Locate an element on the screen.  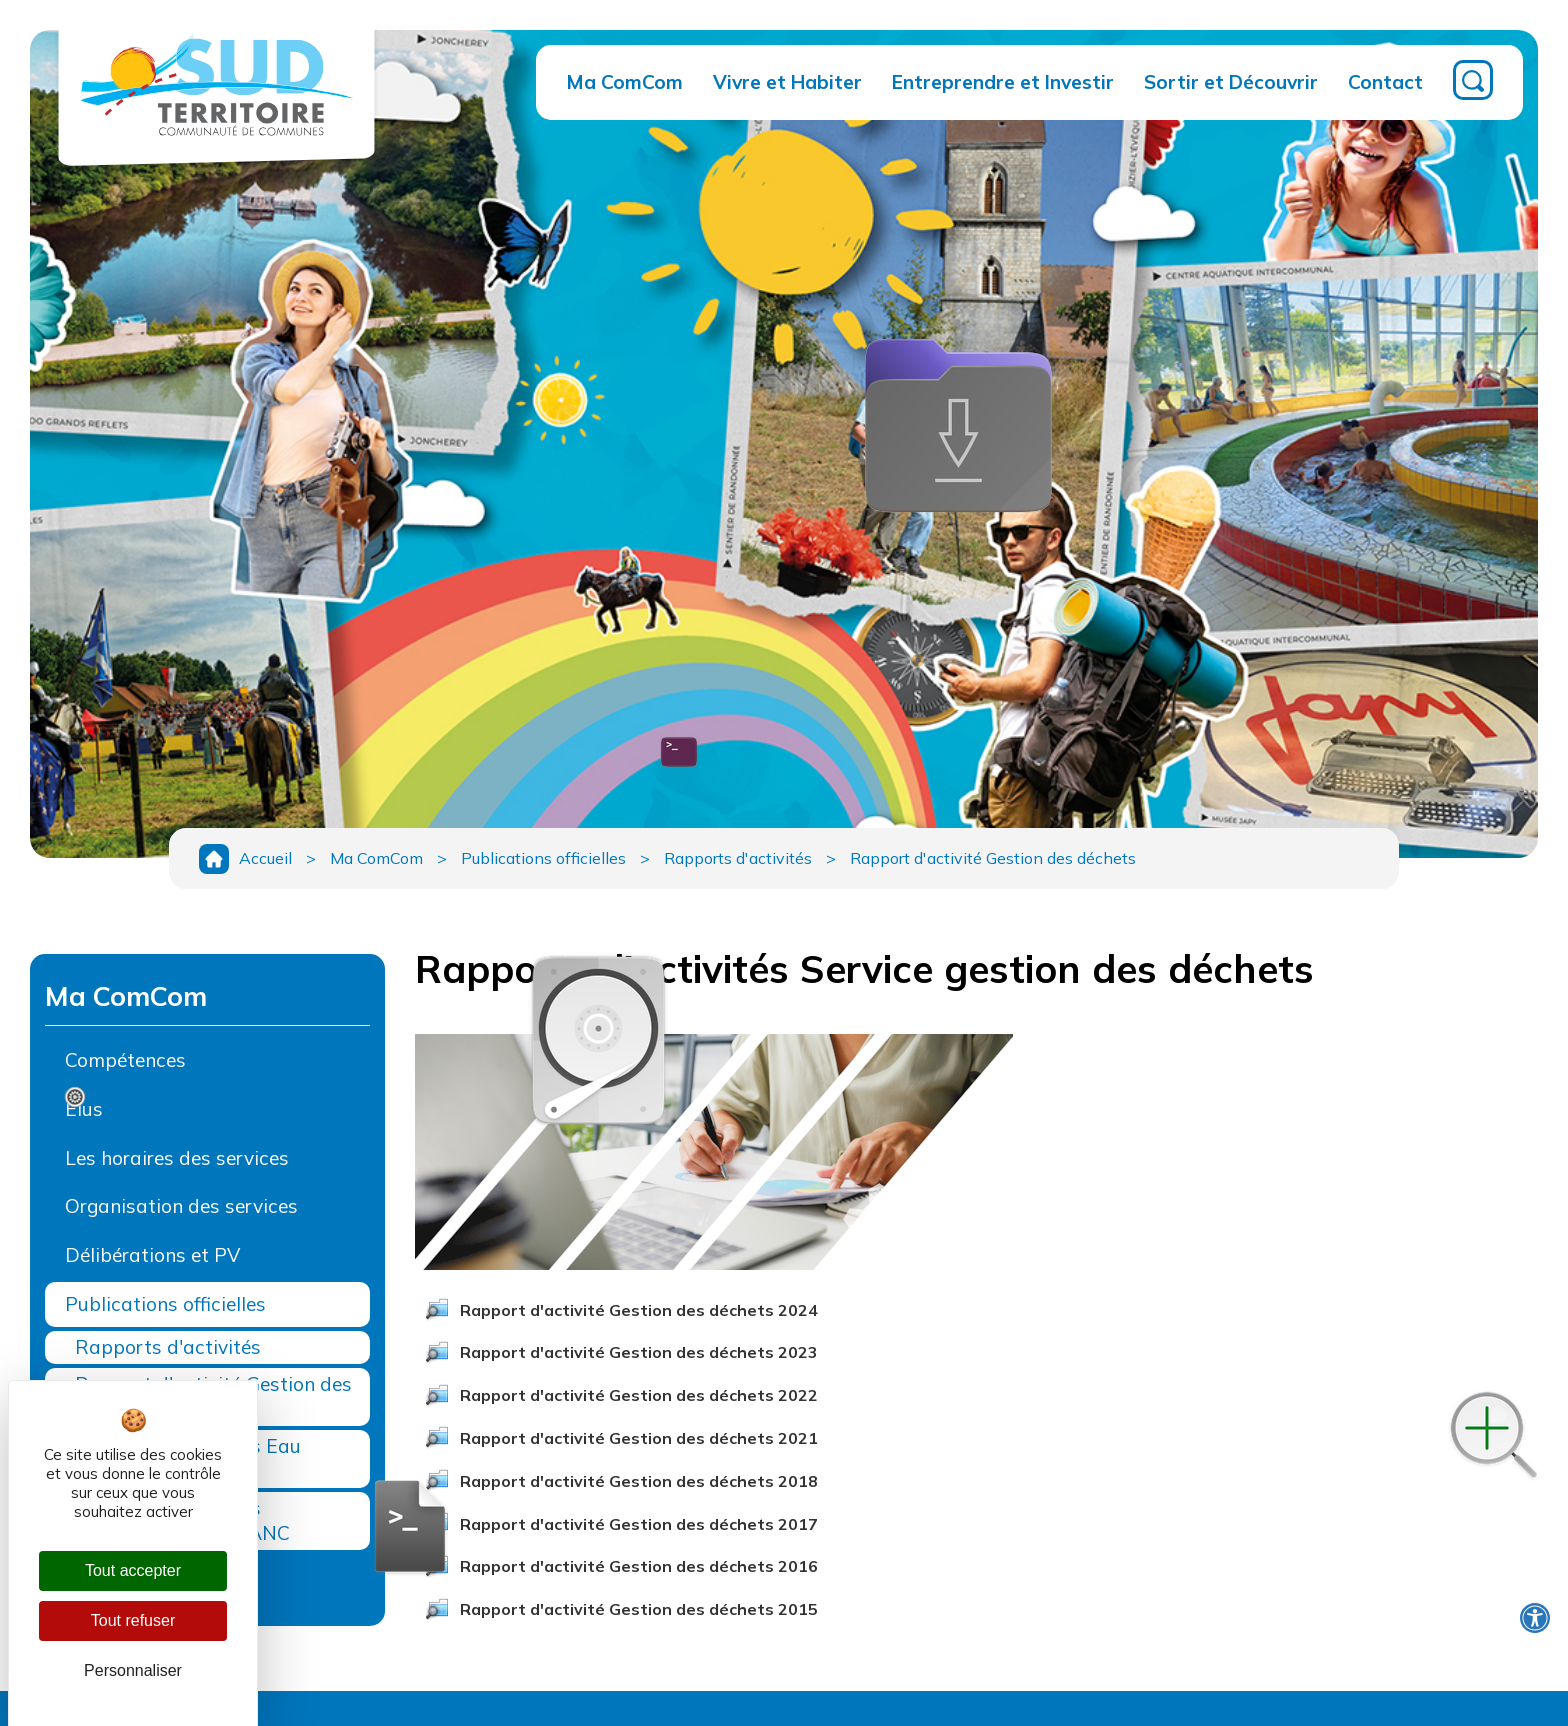
open your downloads folder is located at coordinates (958, 425).